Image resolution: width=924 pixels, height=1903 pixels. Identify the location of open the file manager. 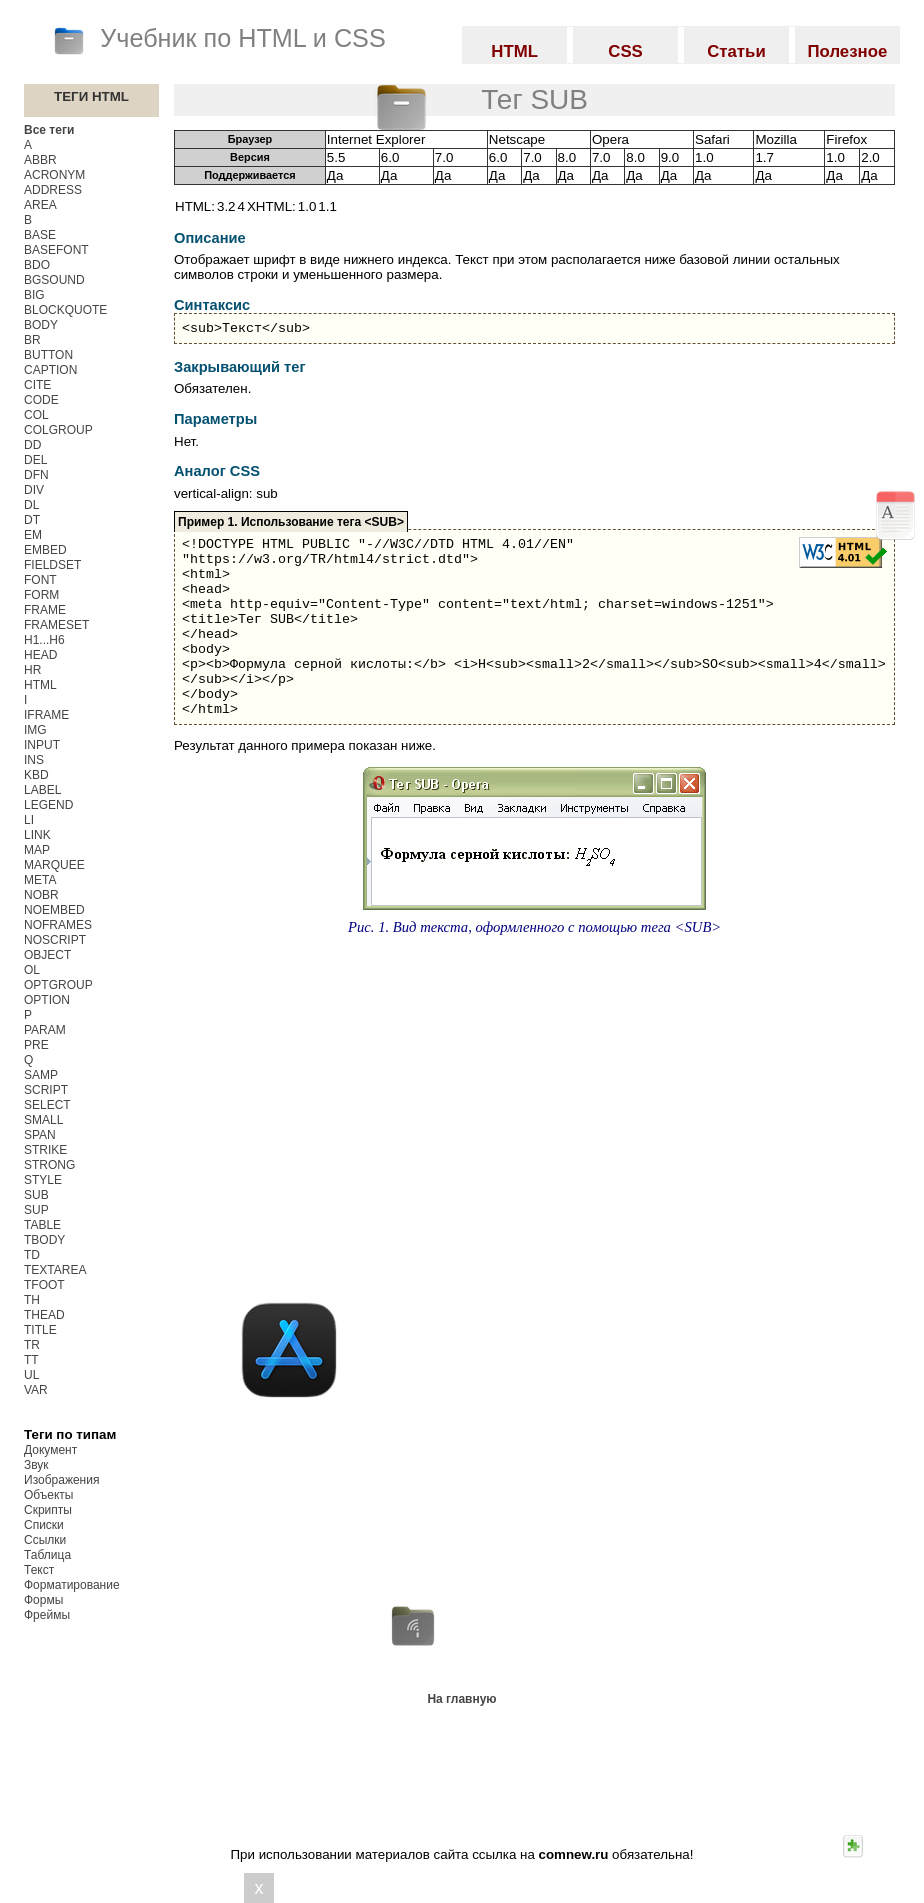
(401, 107).